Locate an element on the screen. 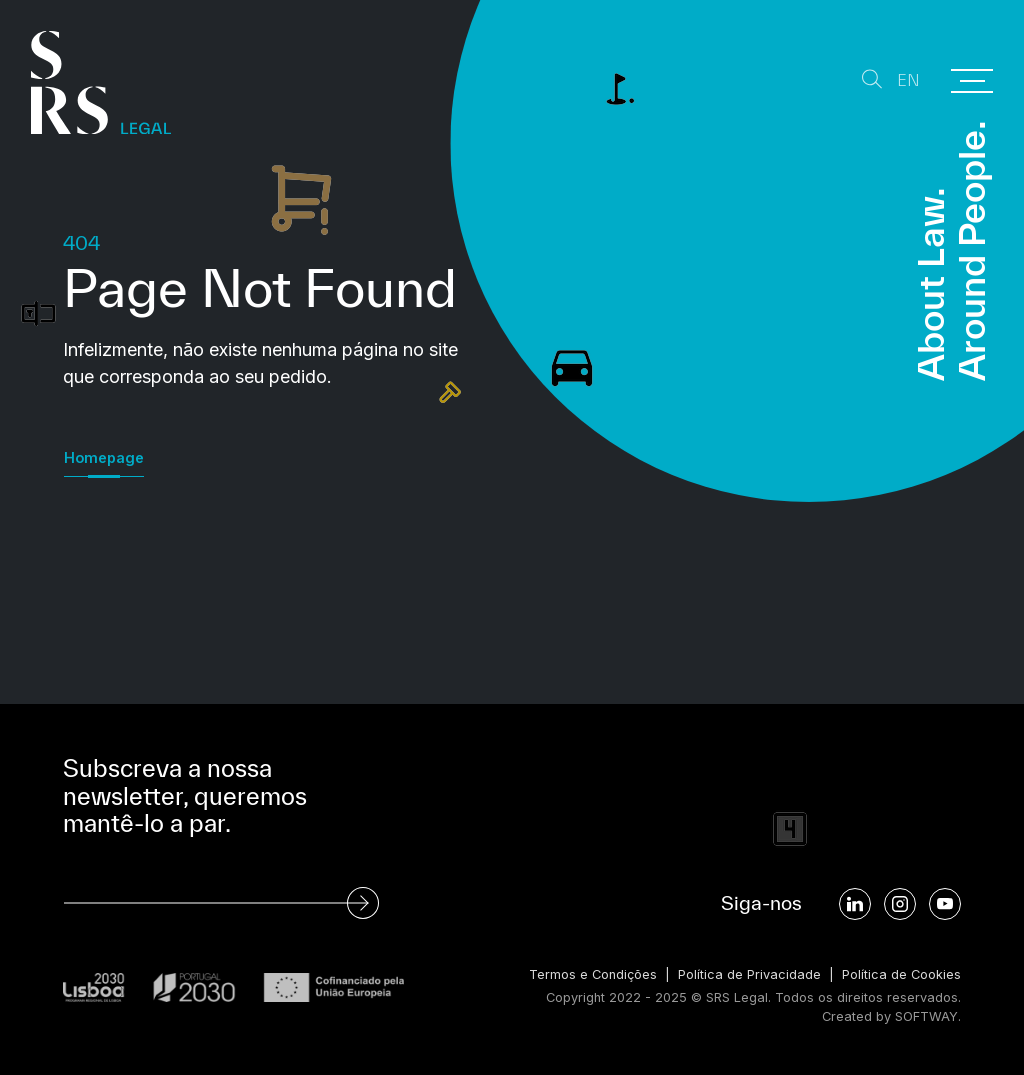 Image resolution: width=1024 pixels, height=1075 pixels. cart requires attention or has an issue is located at coordinates (301, 198).